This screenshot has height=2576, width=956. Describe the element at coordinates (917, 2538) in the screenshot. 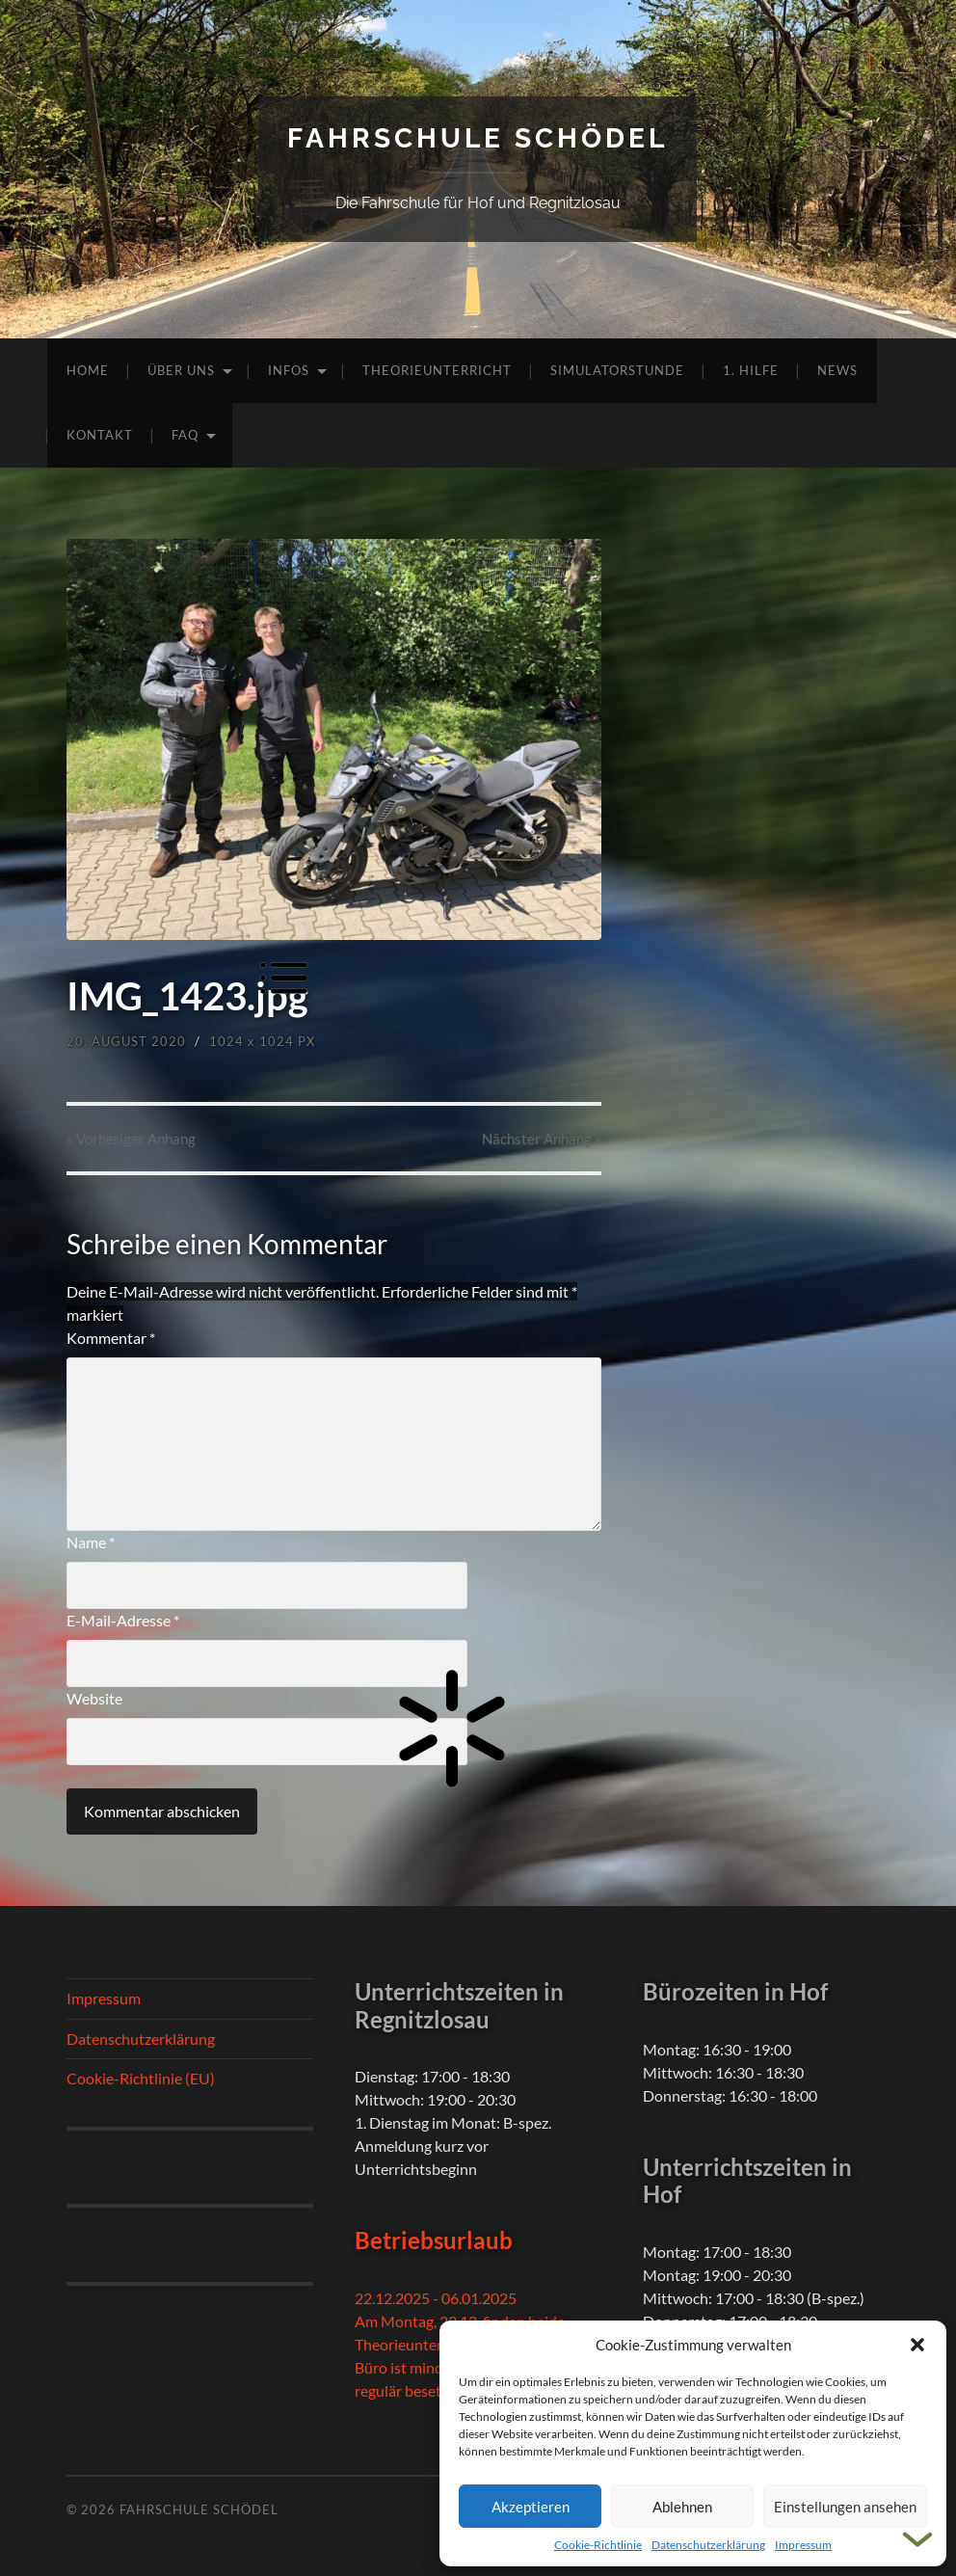

I see `expand dropdown menu or content` at that location.